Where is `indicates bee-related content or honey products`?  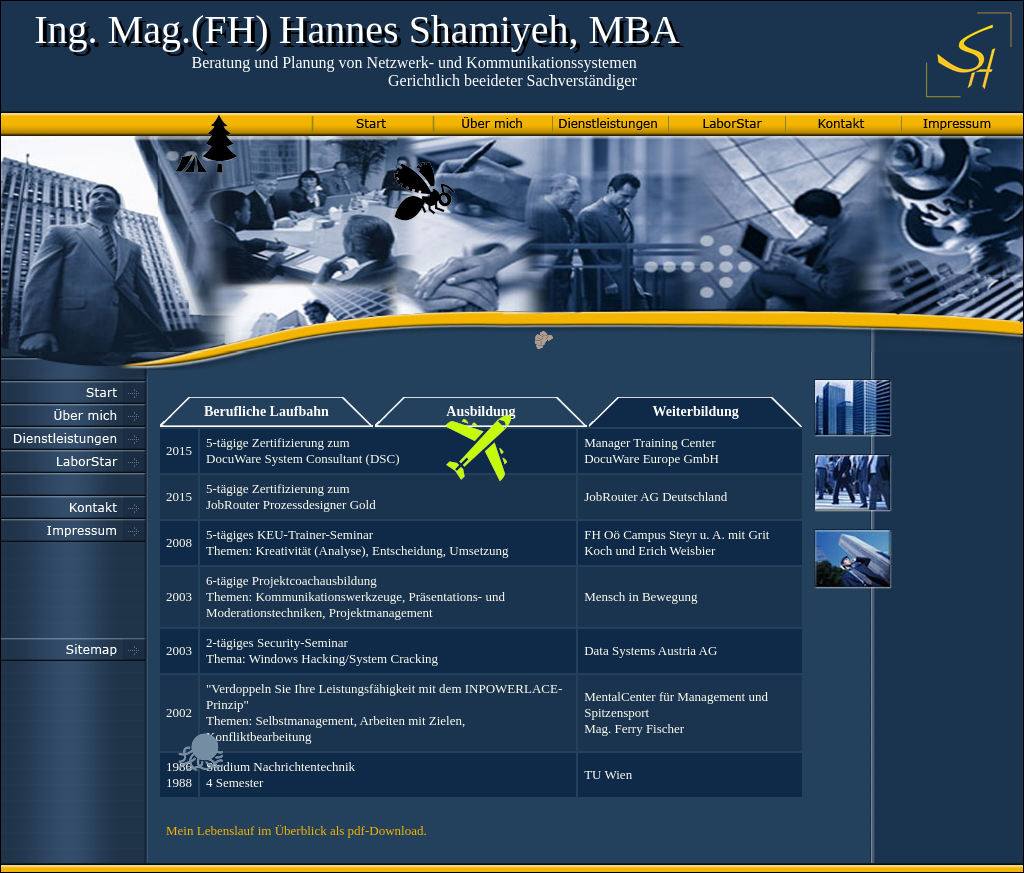
indicates bee-related content or honey products is located at coordinates (424, 192).